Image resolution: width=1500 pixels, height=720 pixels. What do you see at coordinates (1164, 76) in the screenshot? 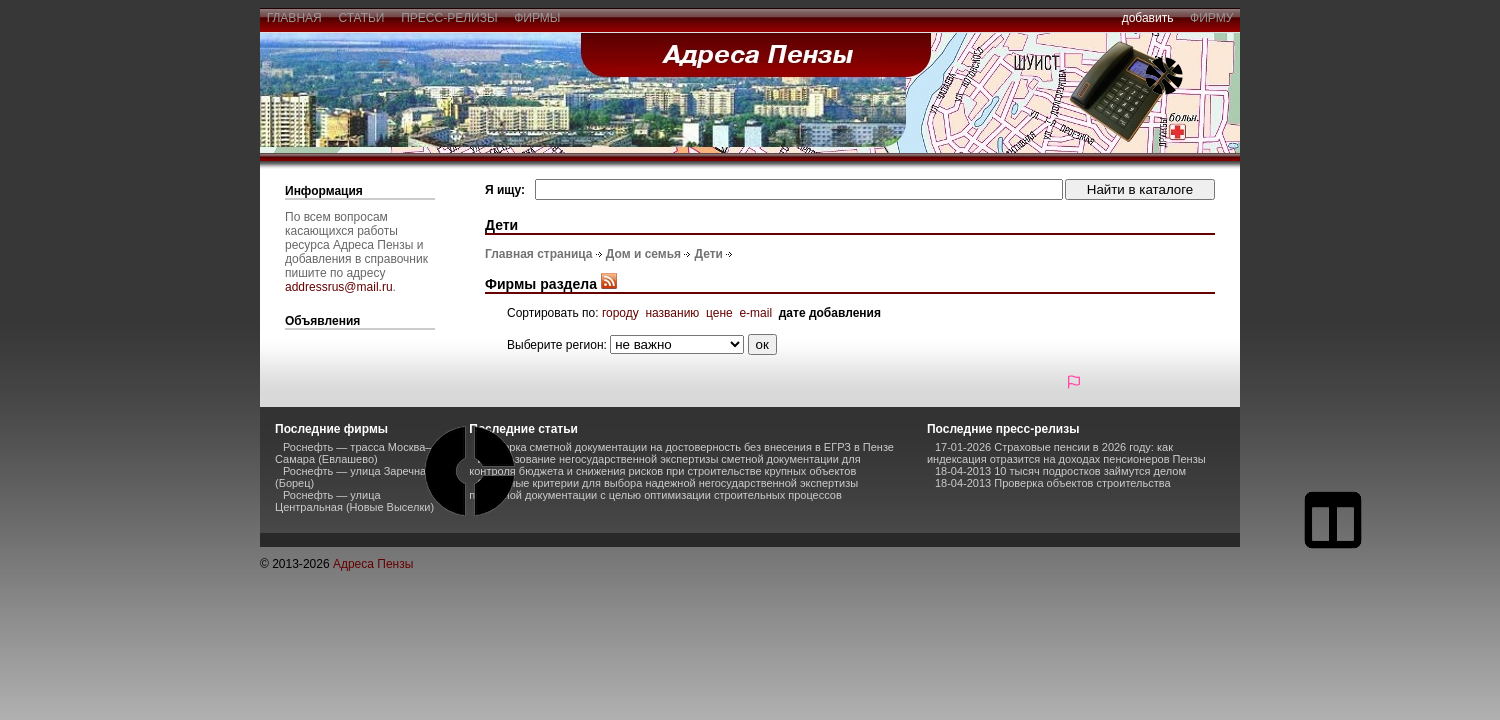
I see `access sports or basketball content` at bounding box center [1164, 76].